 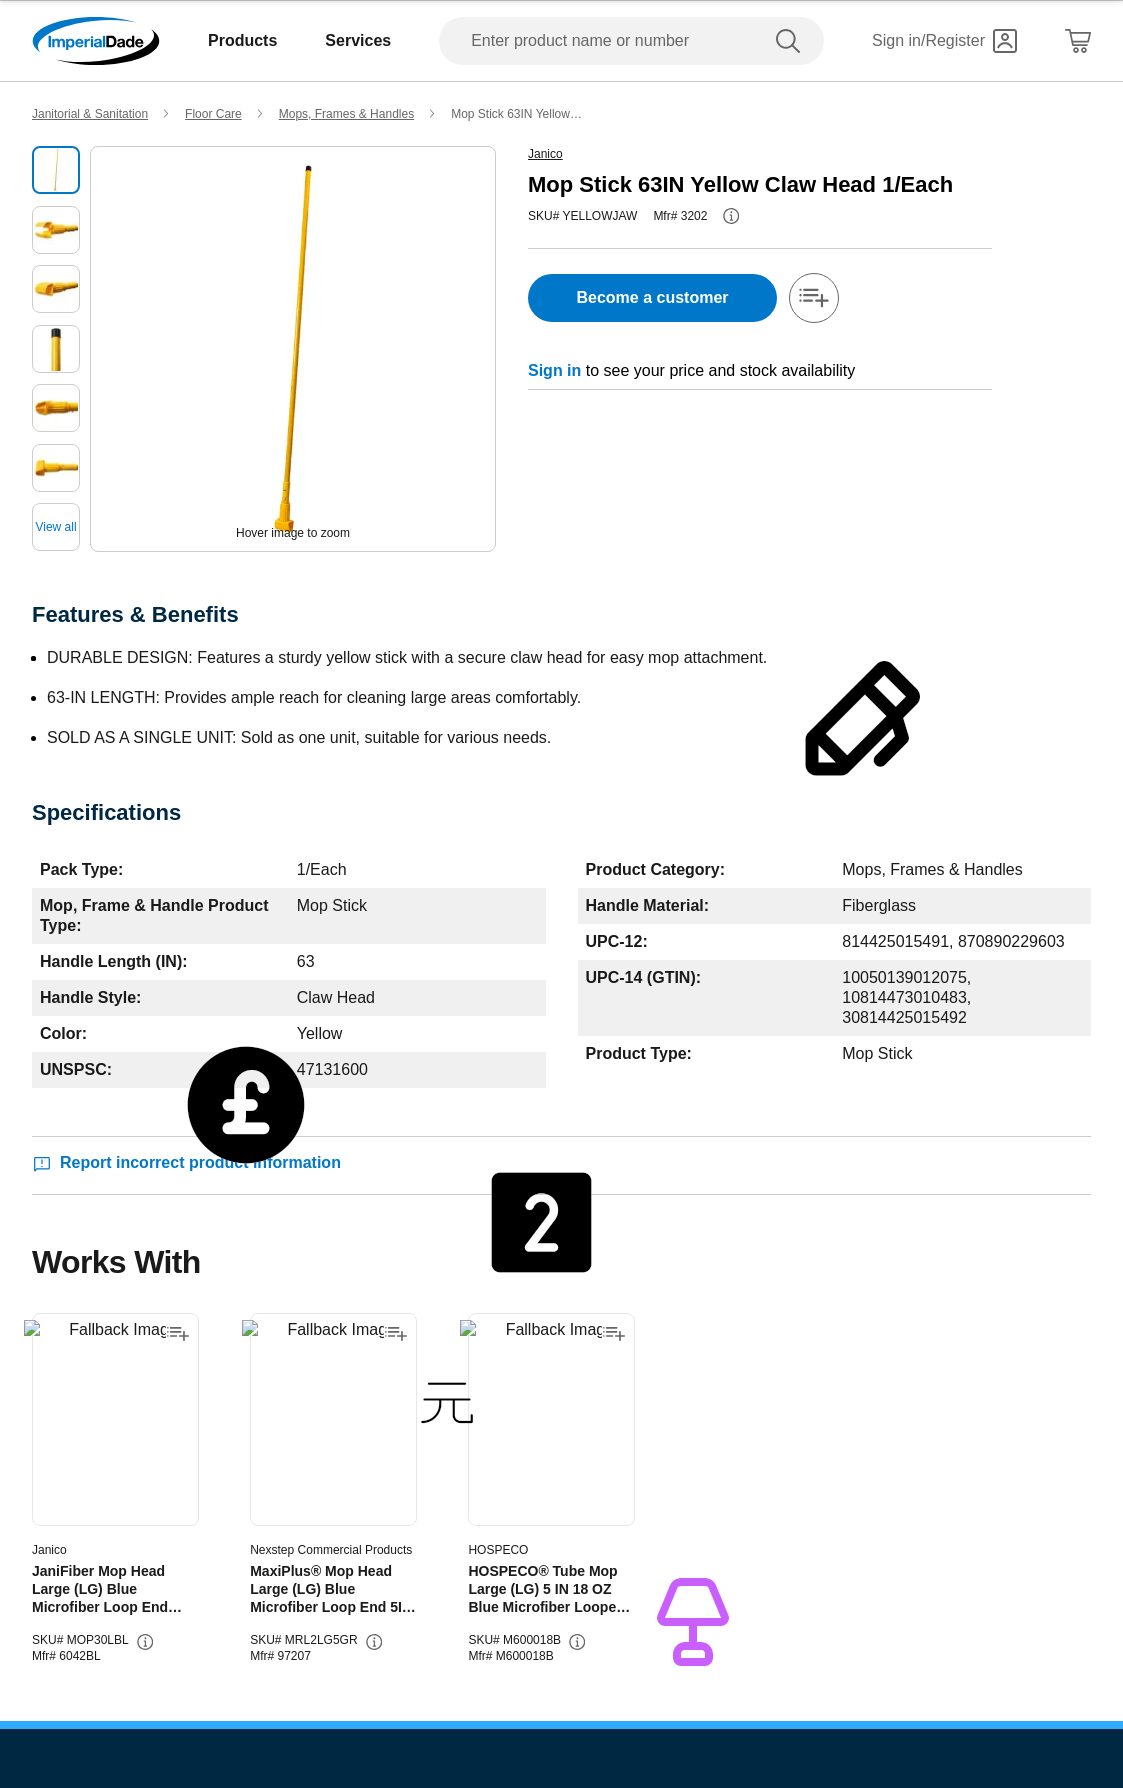 What do you see at coordinates (693, 1622) in the screenshot?
I see `toggle desk lamp or lighting` at bounding box center [693, 1622].